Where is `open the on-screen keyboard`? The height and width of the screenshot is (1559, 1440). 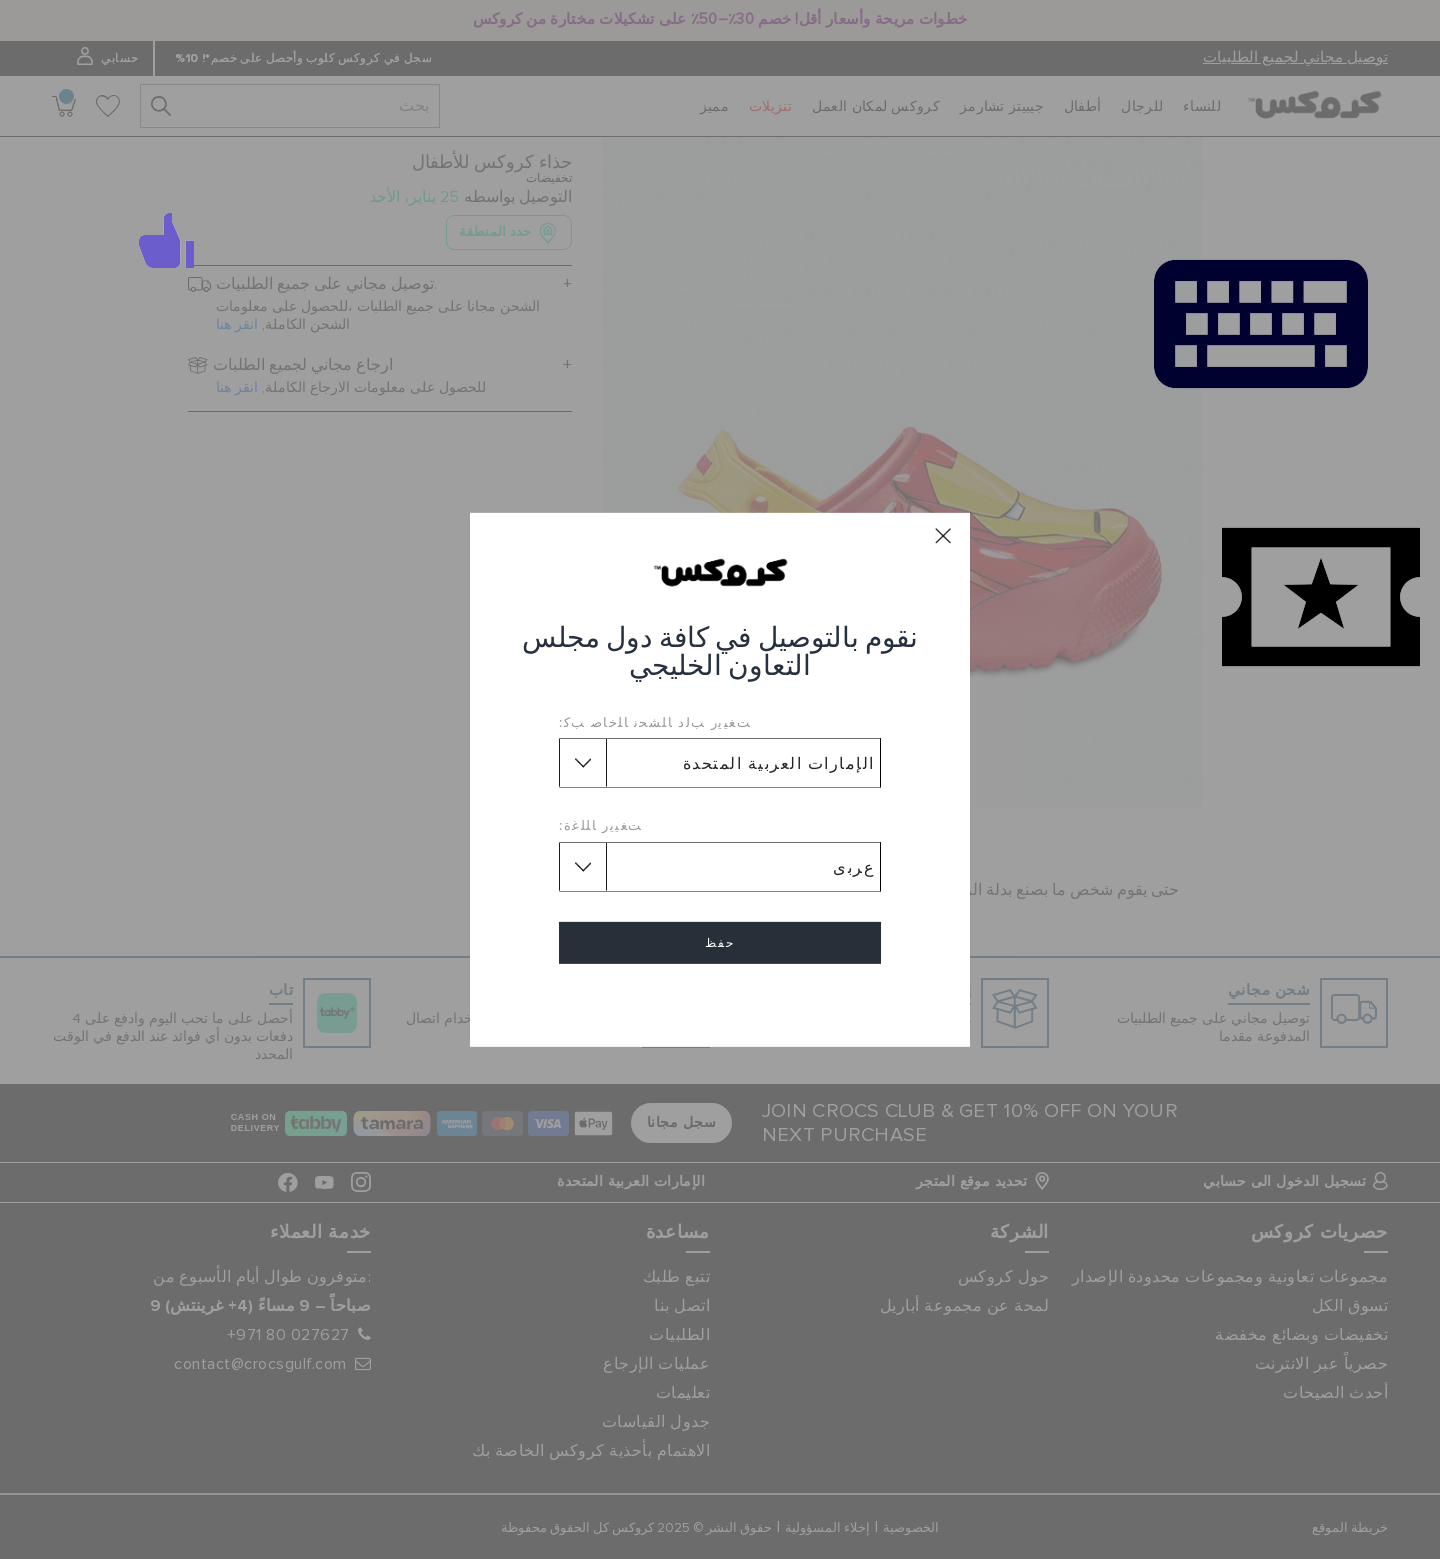
open the on-screen keyboard is located at coordinates (1261, 324).